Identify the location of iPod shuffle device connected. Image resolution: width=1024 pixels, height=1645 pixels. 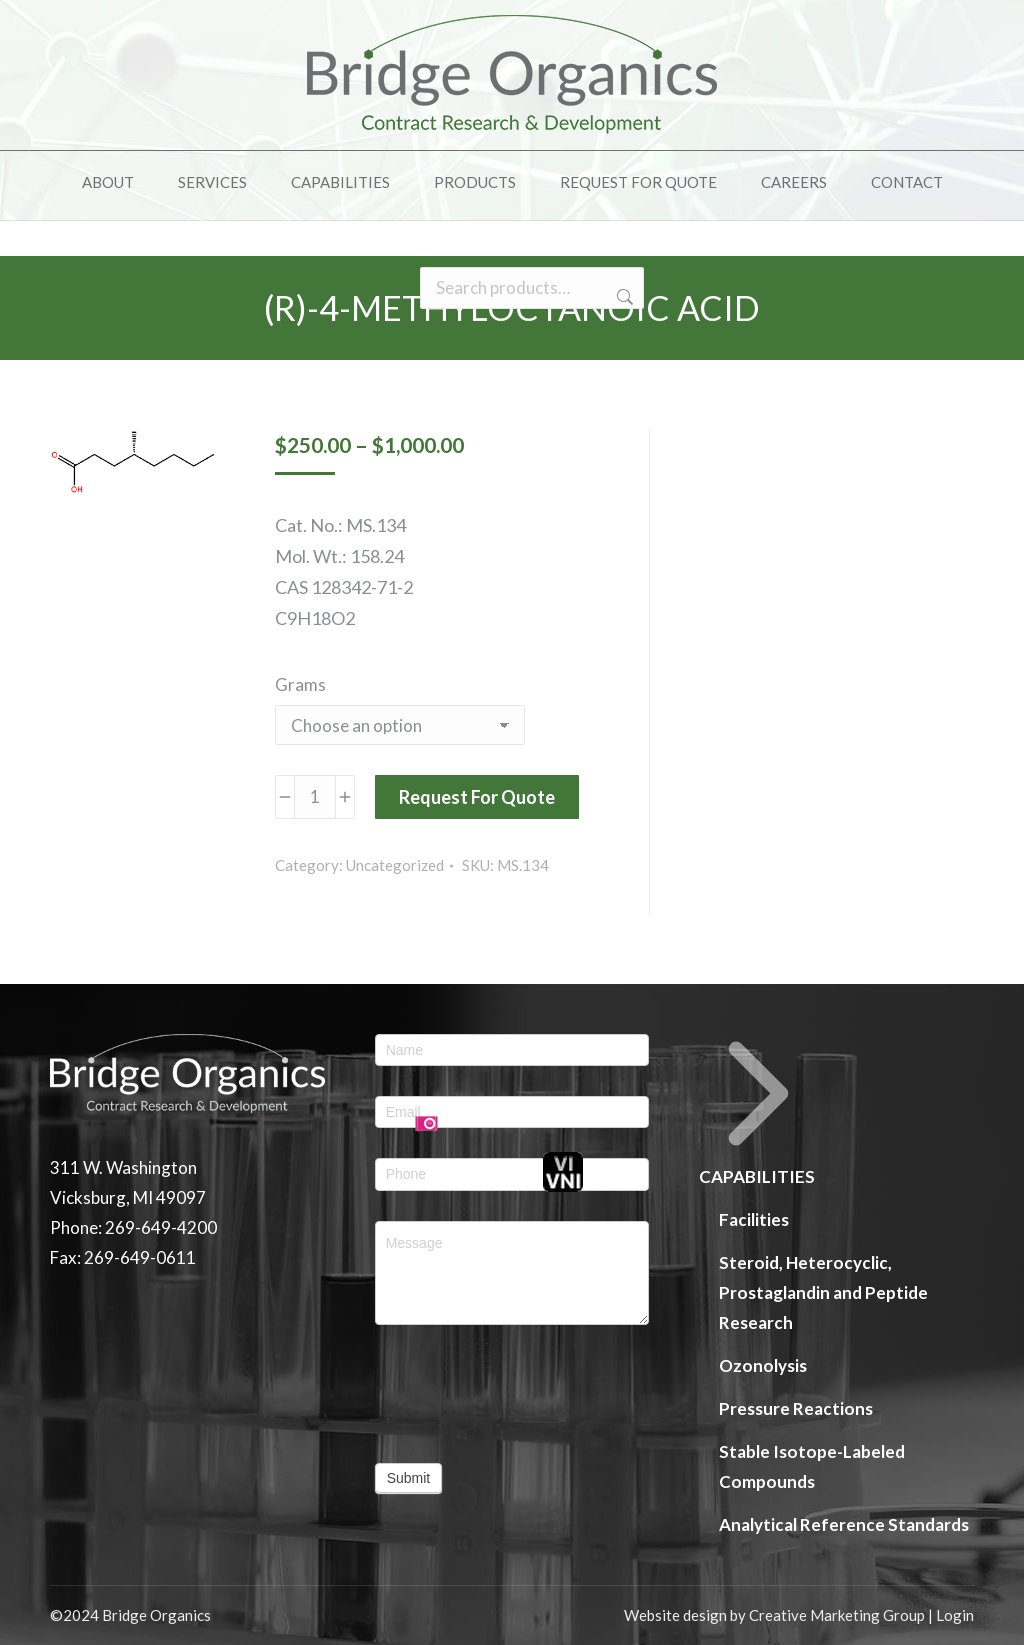
(426, 1119).